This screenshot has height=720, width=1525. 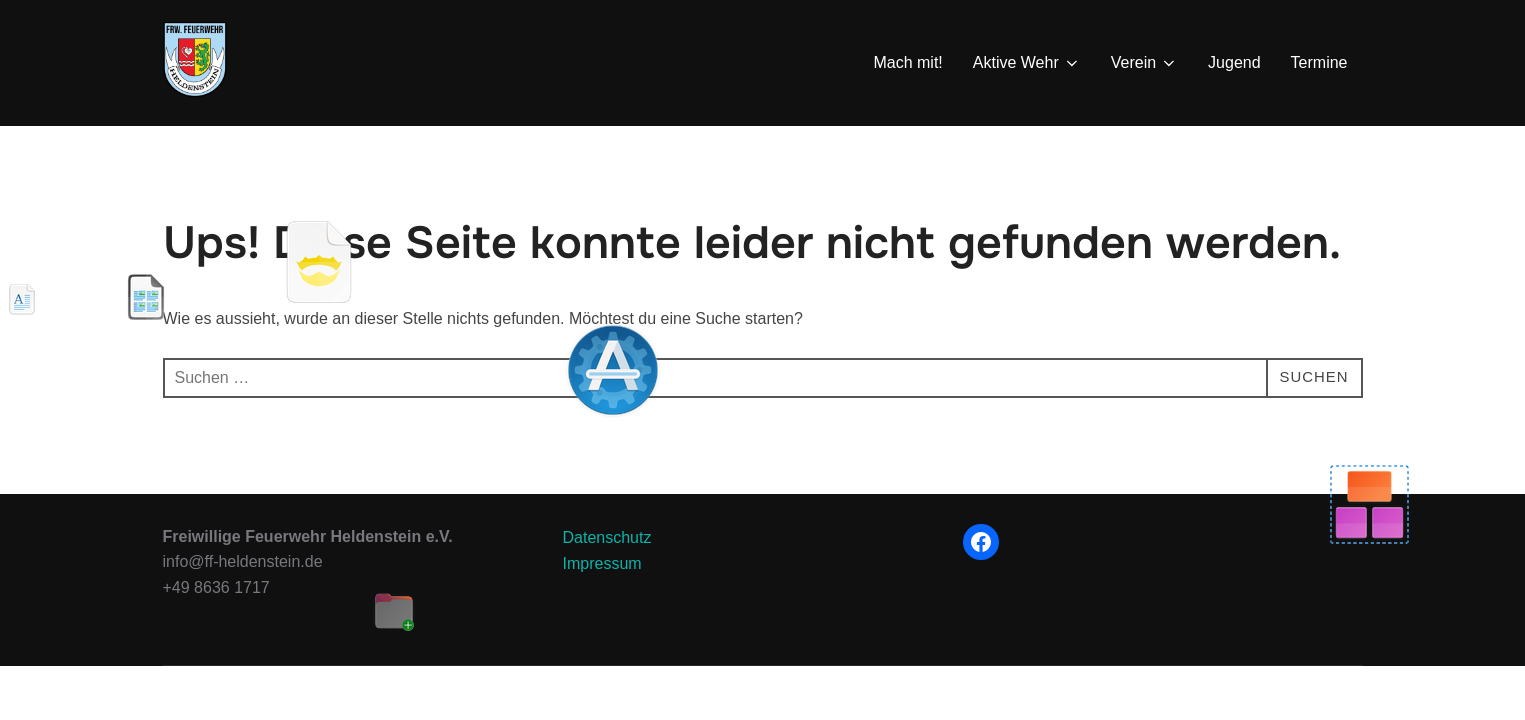 I want to click on open software properties or driver settings, so click(x=613, y=370).